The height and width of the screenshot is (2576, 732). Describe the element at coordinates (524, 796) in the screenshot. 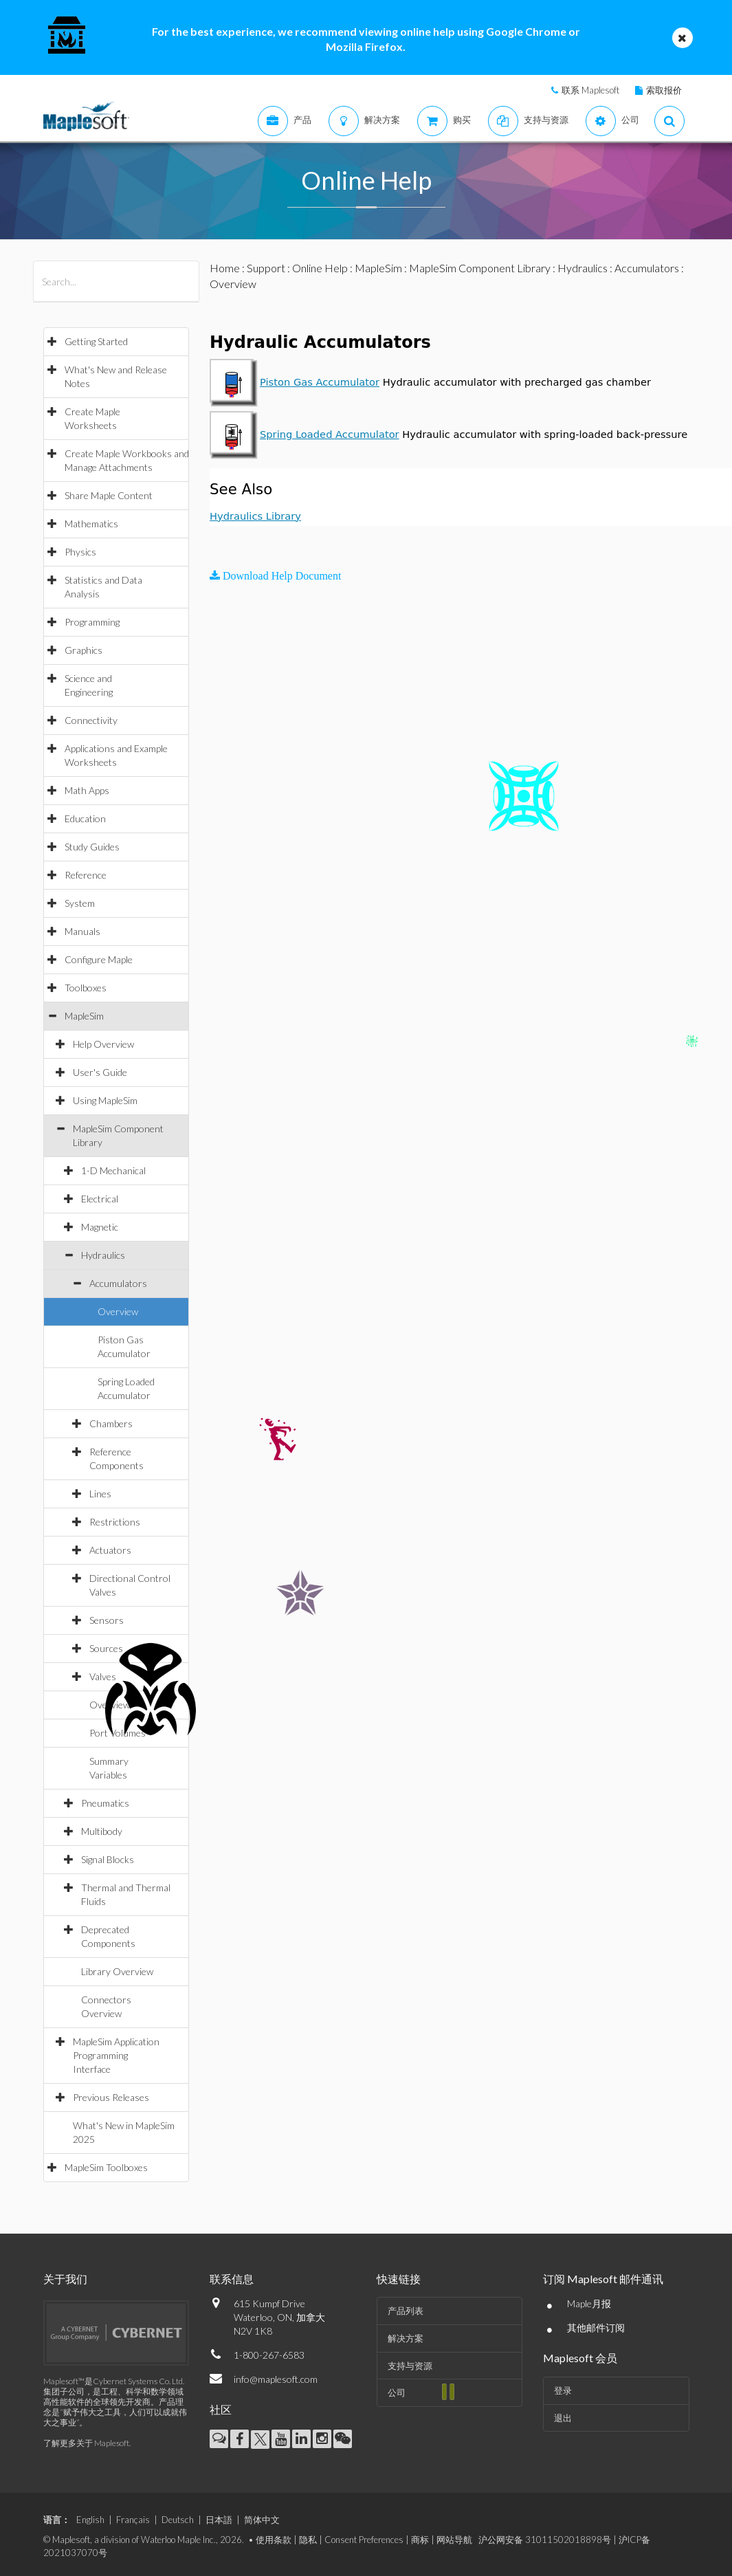

I see `decorative geometric pattern or ornamental design element` at that location.